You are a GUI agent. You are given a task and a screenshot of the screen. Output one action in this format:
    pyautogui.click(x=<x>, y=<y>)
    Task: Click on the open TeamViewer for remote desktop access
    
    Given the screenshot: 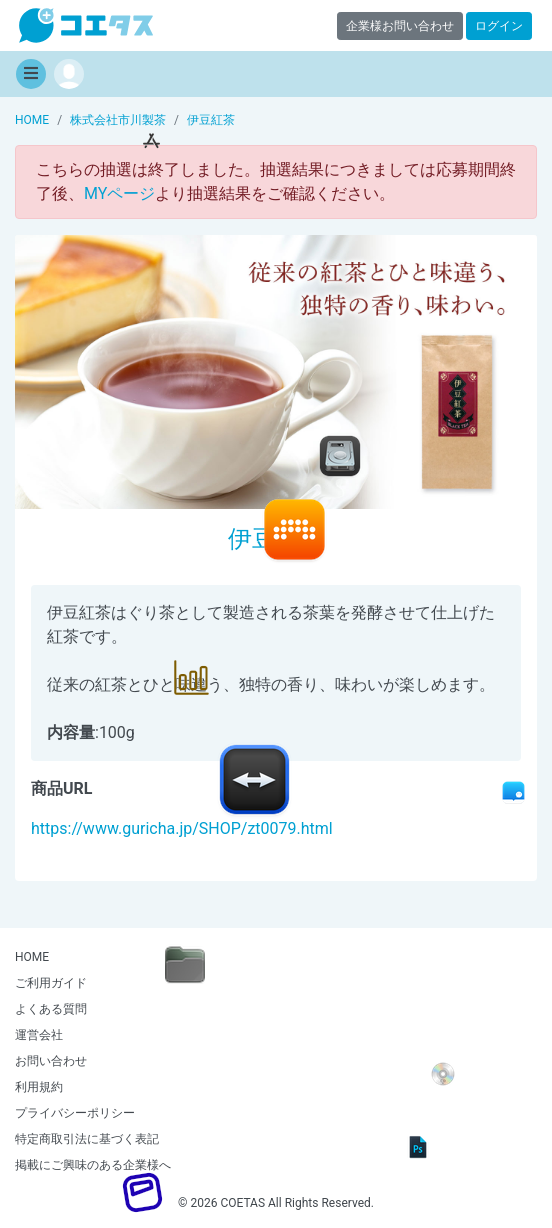 What is the action you would take?
    pyautogui.click(x=254, y=779)
    